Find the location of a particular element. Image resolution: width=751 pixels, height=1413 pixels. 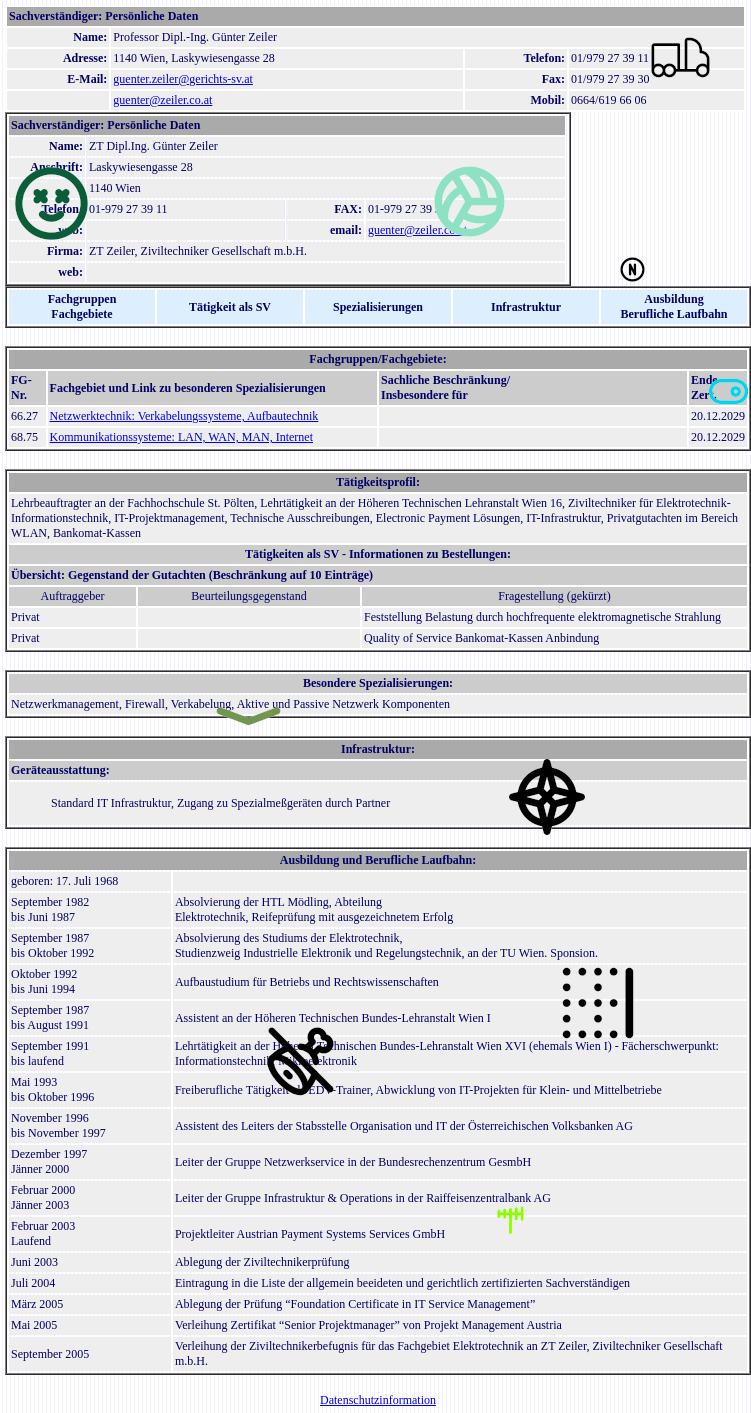

toggle switch in the on position is located at coordinates (728, 391).